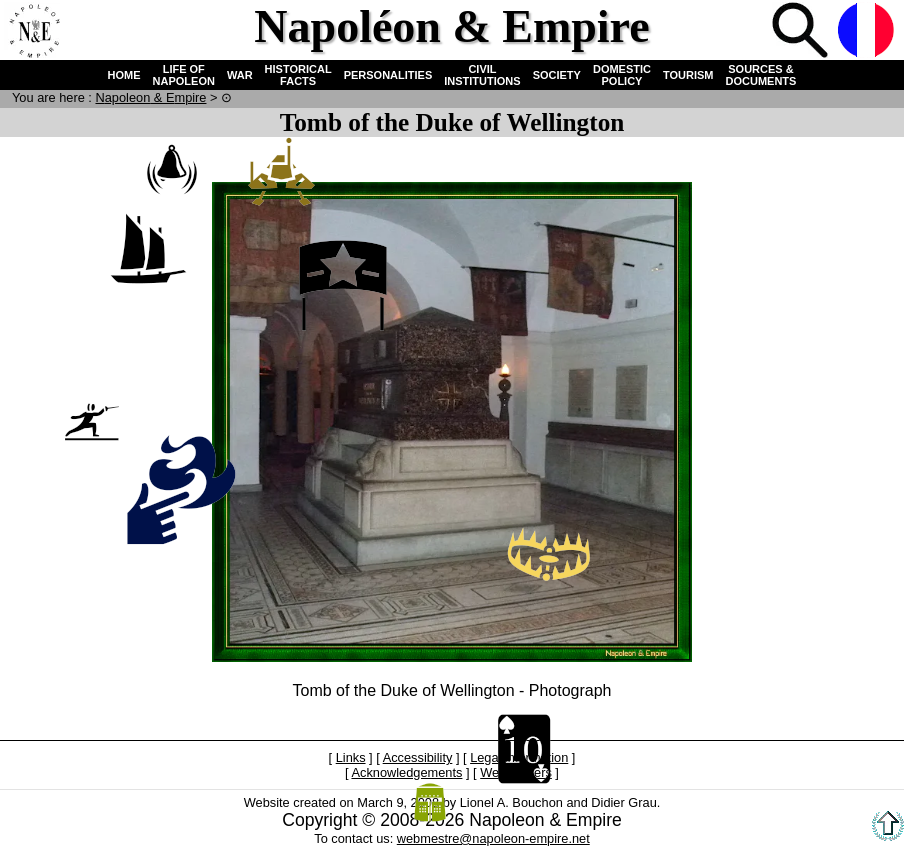 This screenshot has width=904, height=846. I want to click on set a trap for enemies or animals, so click(549, 552).